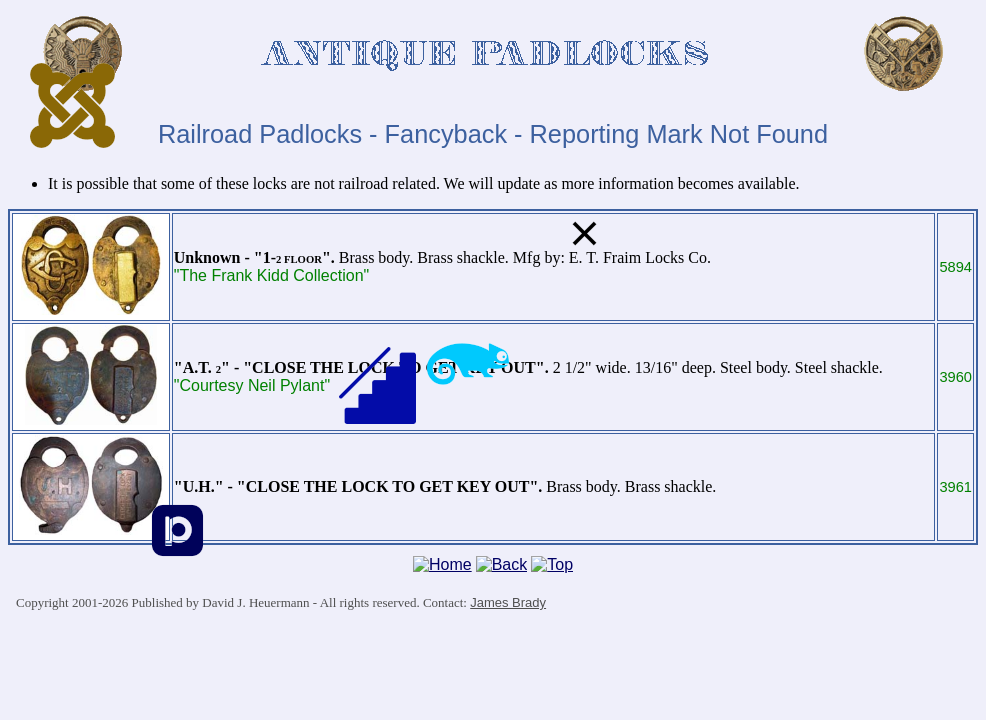 The image size is (986, 720). Describe the element at coordinates (72, 105) in the screenshot. I see `Joomla content management system logo` at that location.